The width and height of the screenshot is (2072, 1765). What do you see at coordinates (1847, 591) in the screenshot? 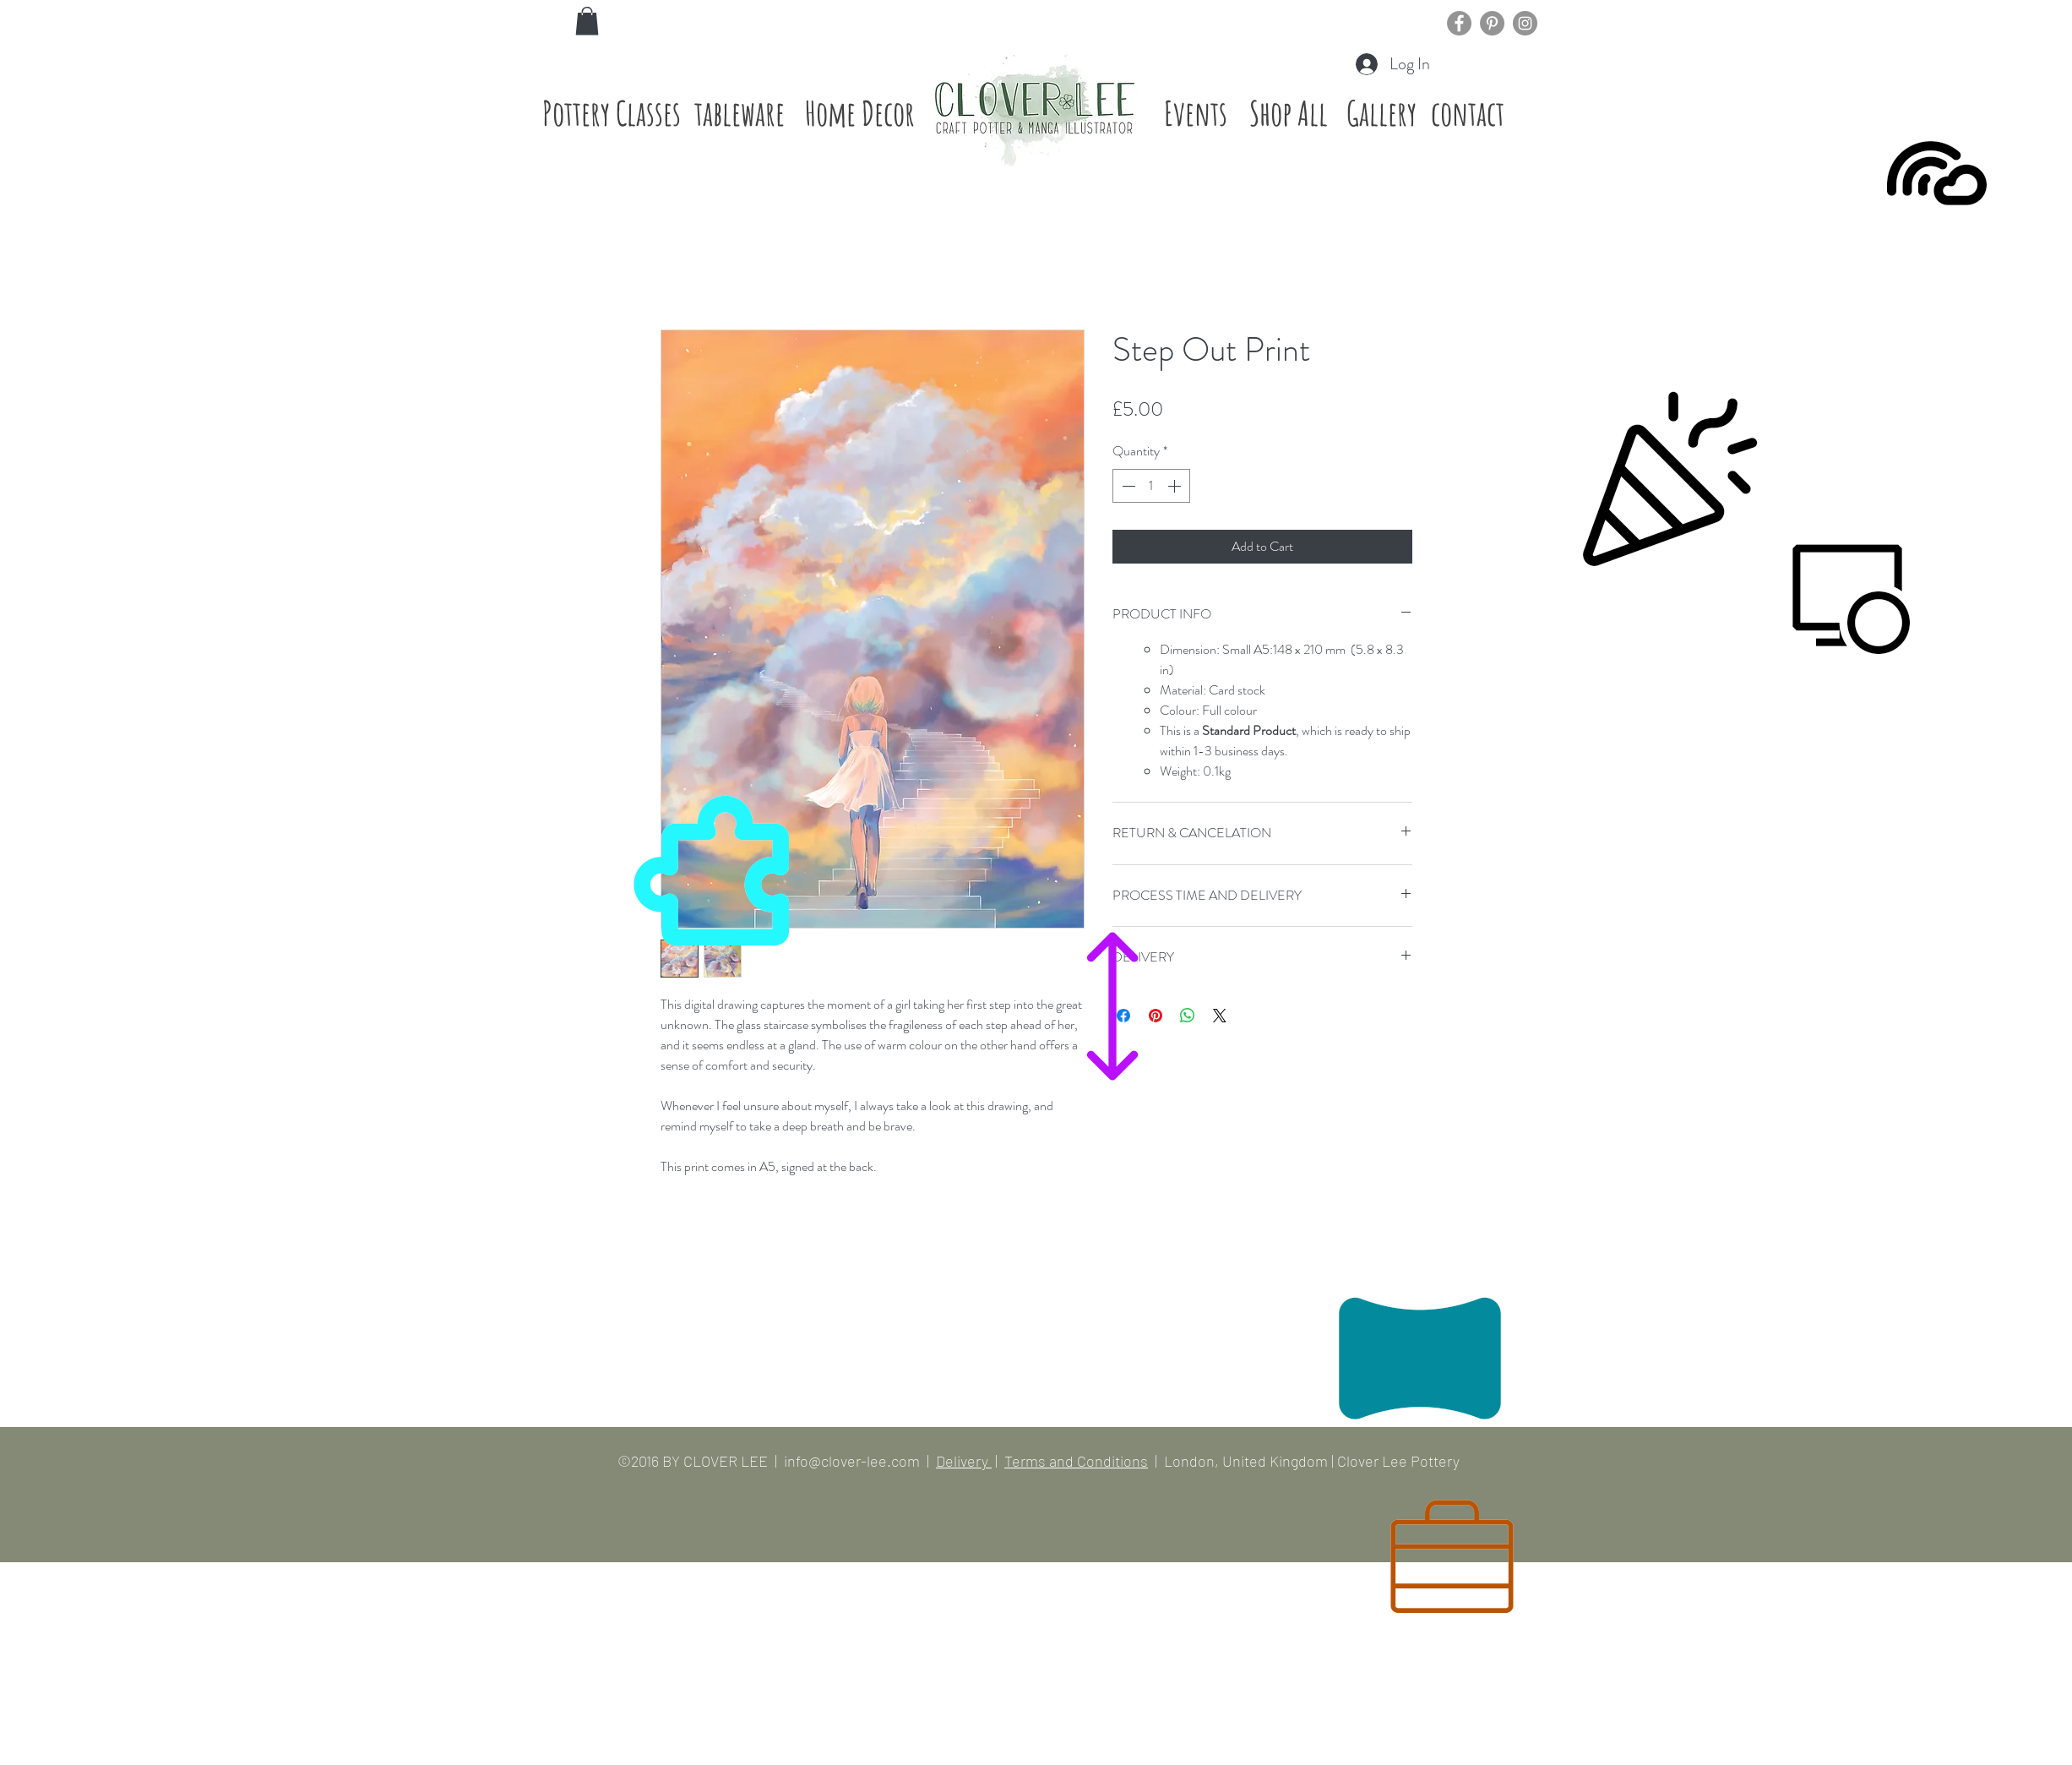
I see `access virtual machine settings` at bounding box center [1847, 591].